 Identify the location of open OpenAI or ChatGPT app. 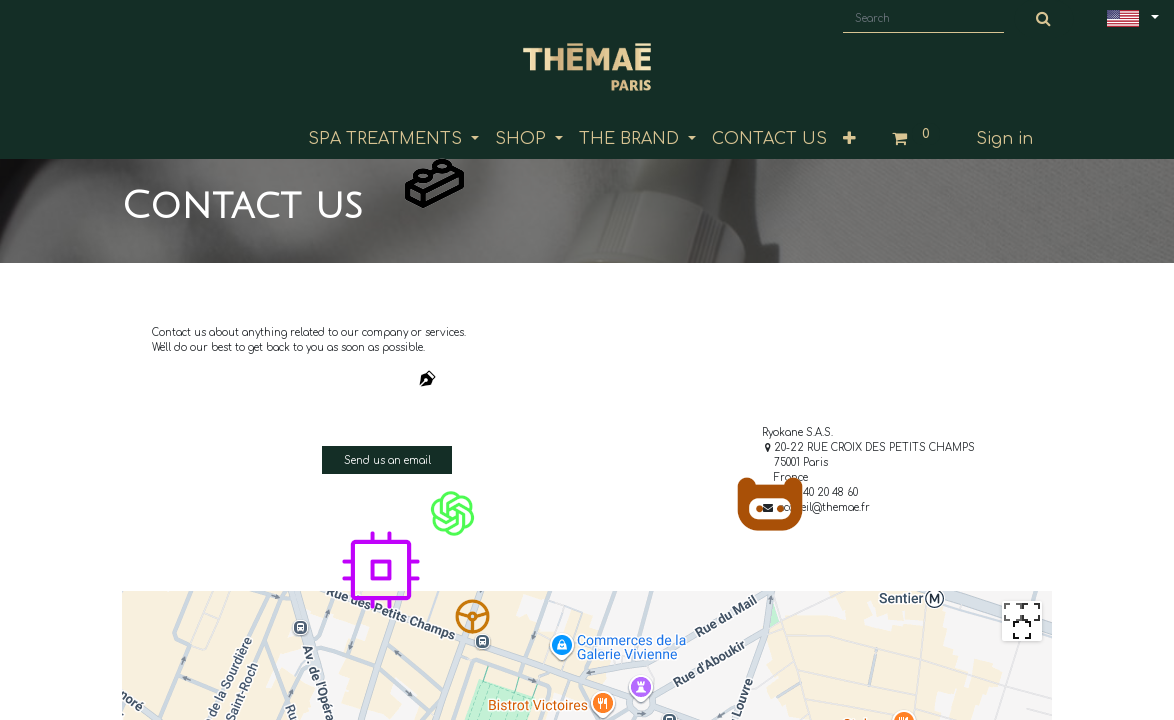
(452, 513).